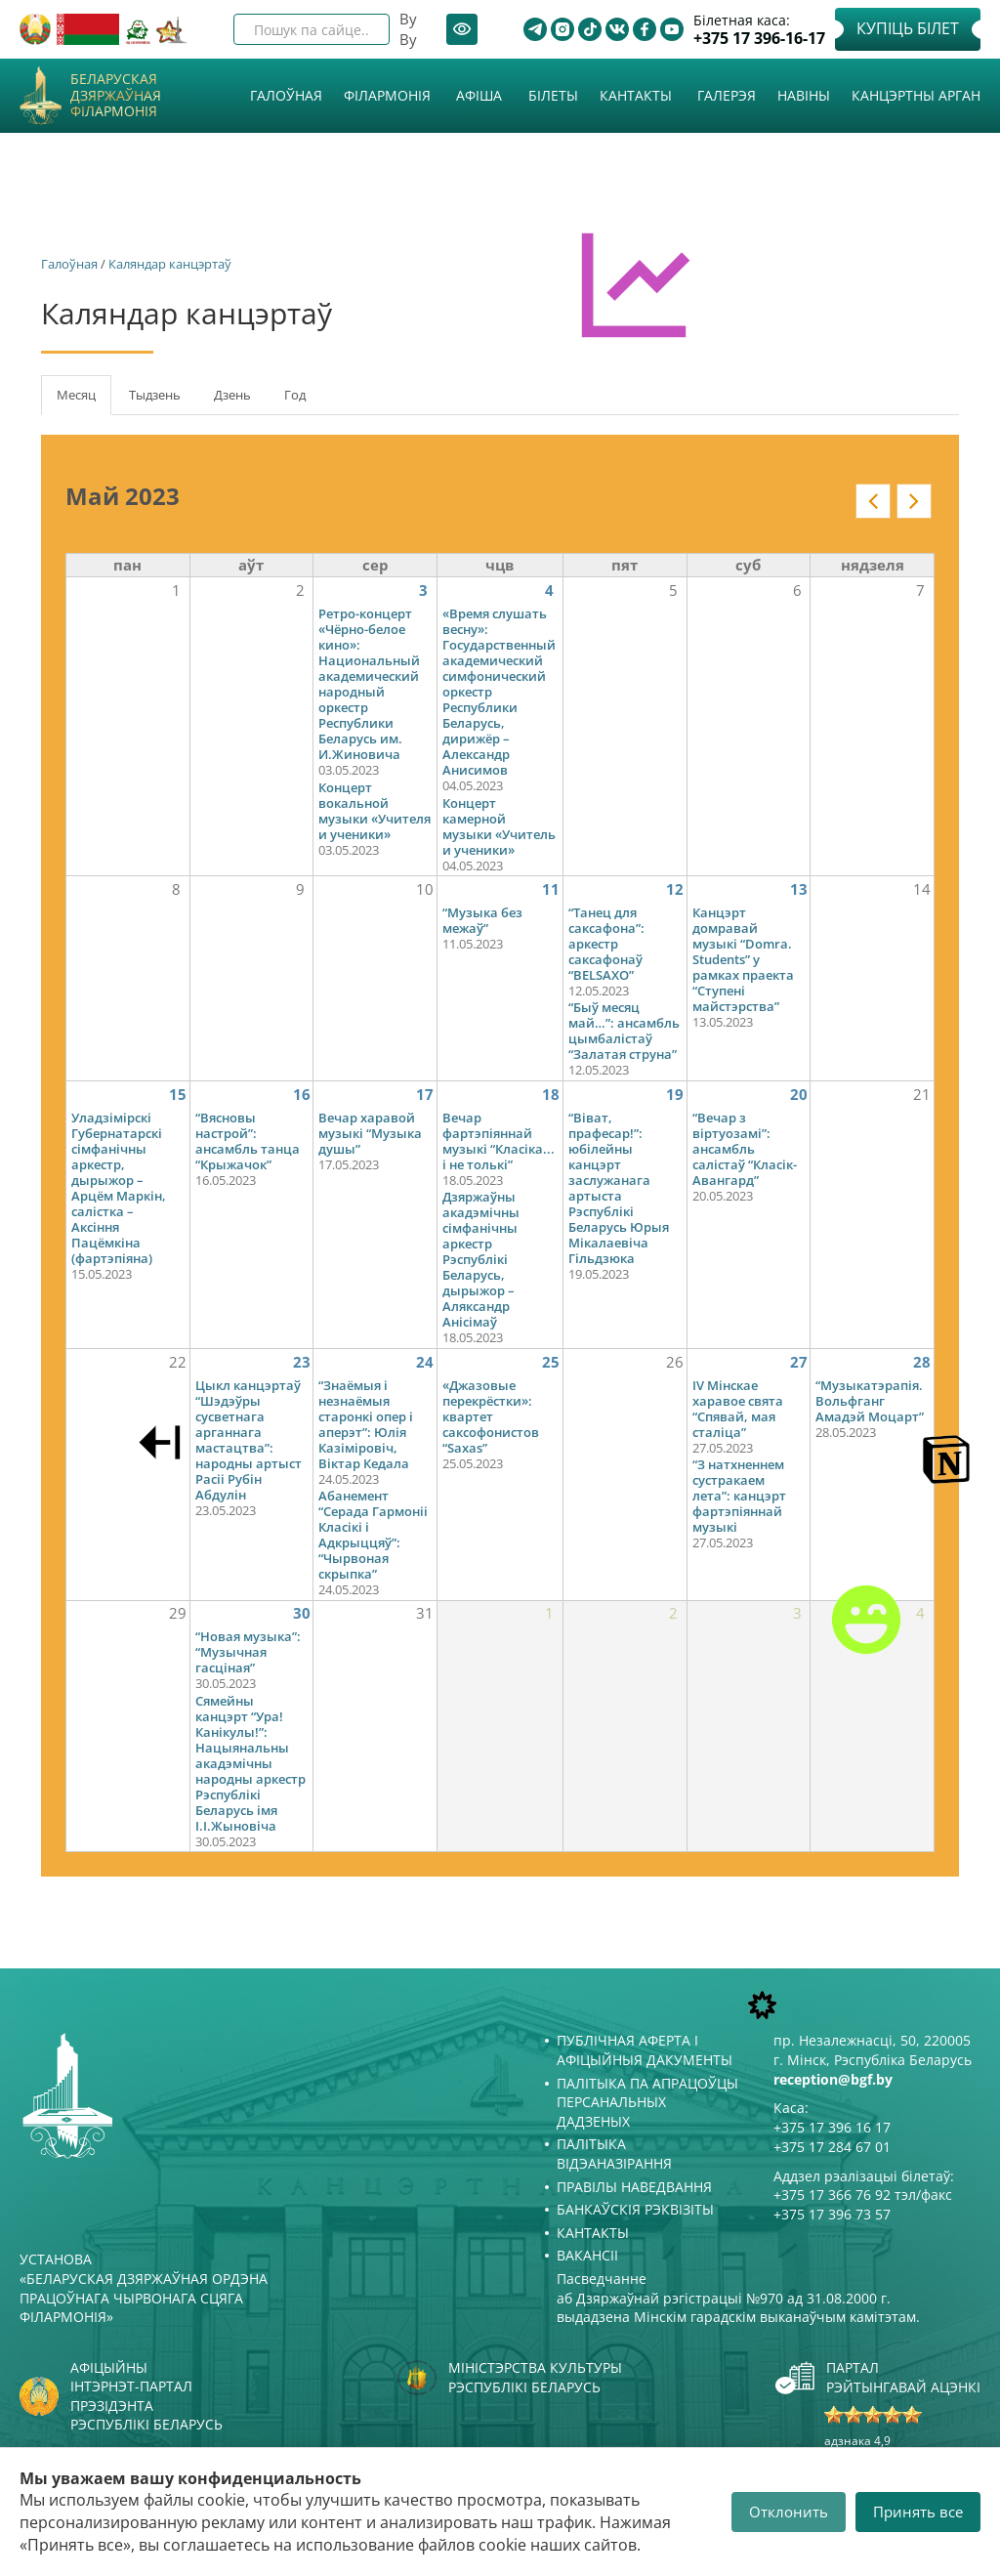 This screenshot has width=1000, height=2576. What do you see at coordinates (634, 285) in the screenshot?
I see `view analytics or performance data` at bounding box center [634, 285].